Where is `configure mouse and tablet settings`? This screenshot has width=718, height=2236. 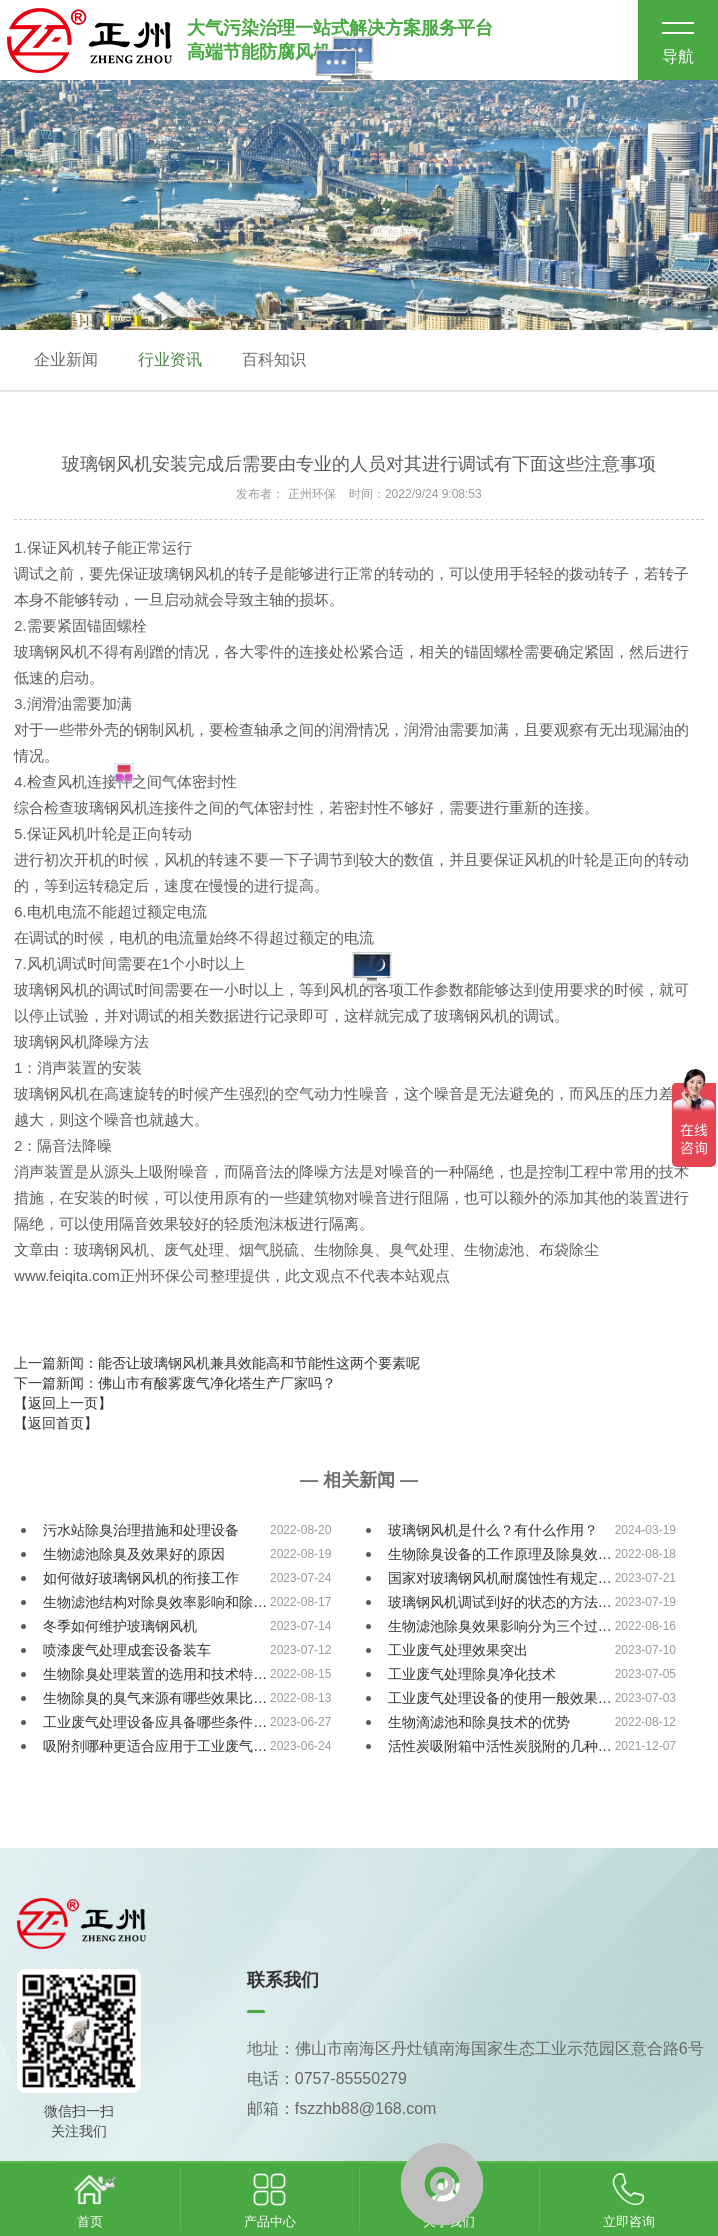
configure mouse and tablet settings is located at coordinates (108, 2184).